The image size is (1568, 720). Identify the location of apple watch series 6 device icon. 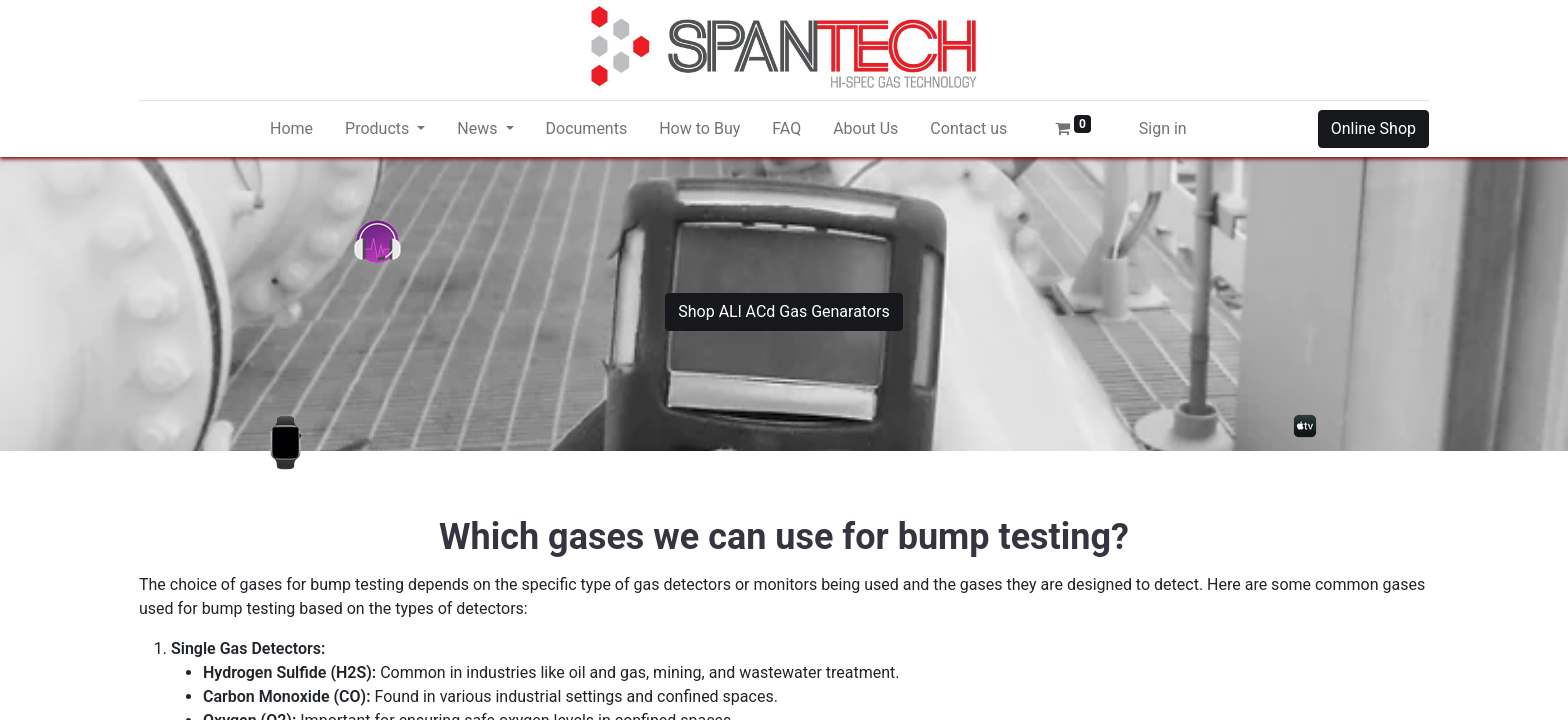
(285, 442).